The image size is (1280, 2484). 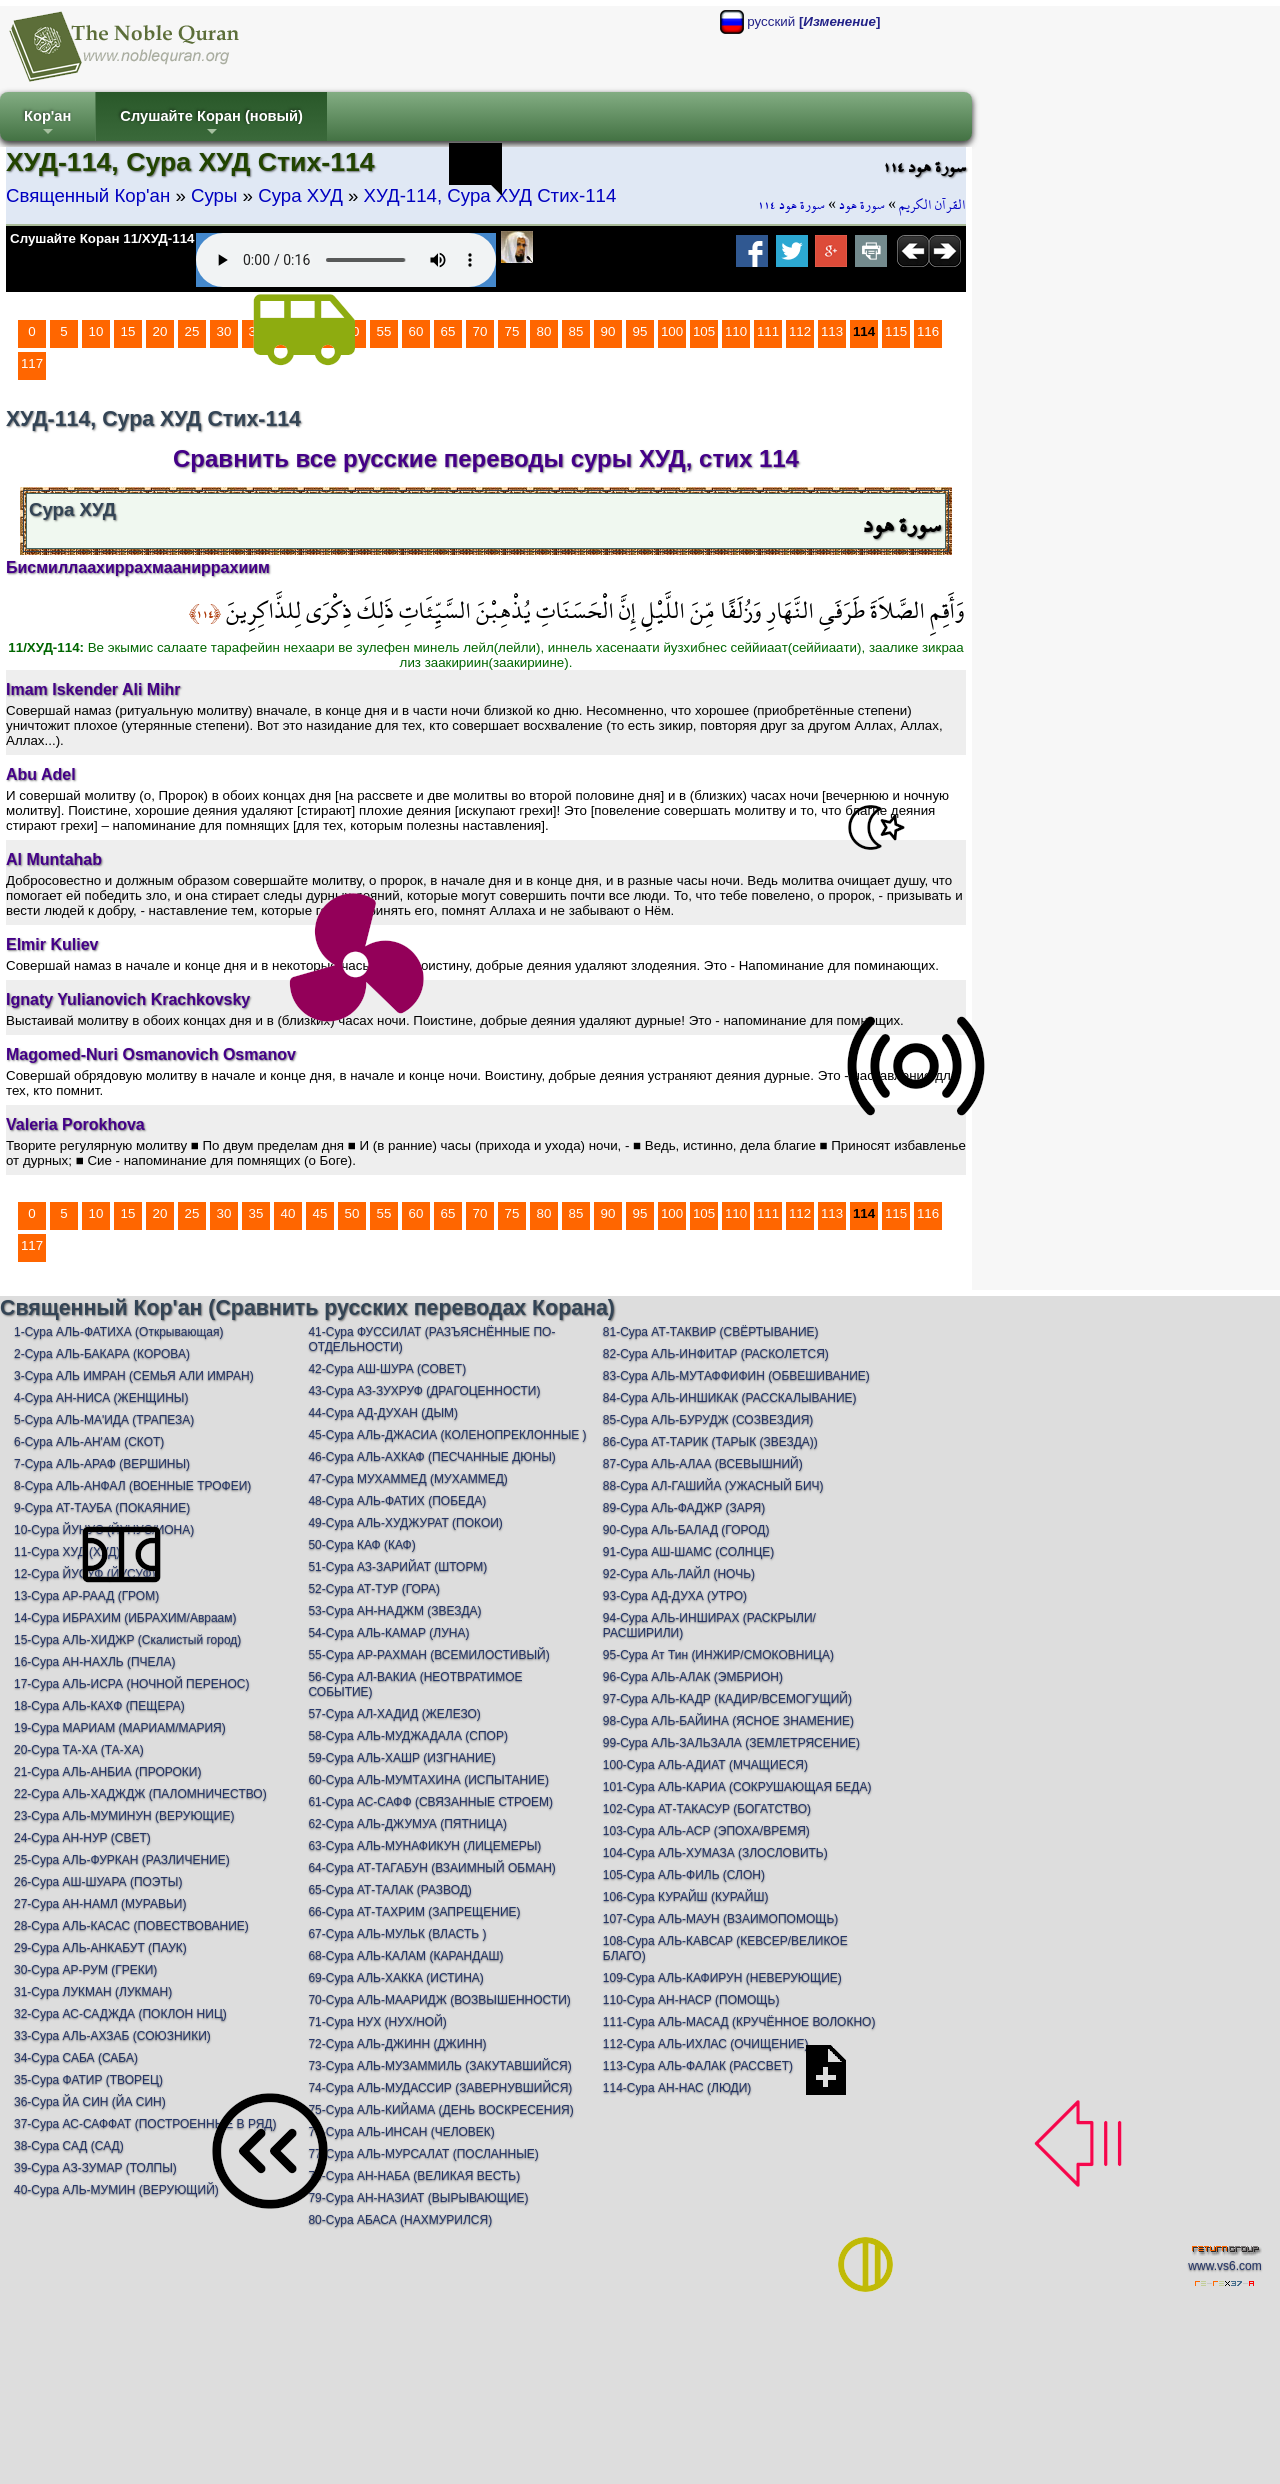 What do you see at coordinates (916, 1066) in the screenshot?
I see `start a live broadcast or stream` at bounding box center [916, 1066].